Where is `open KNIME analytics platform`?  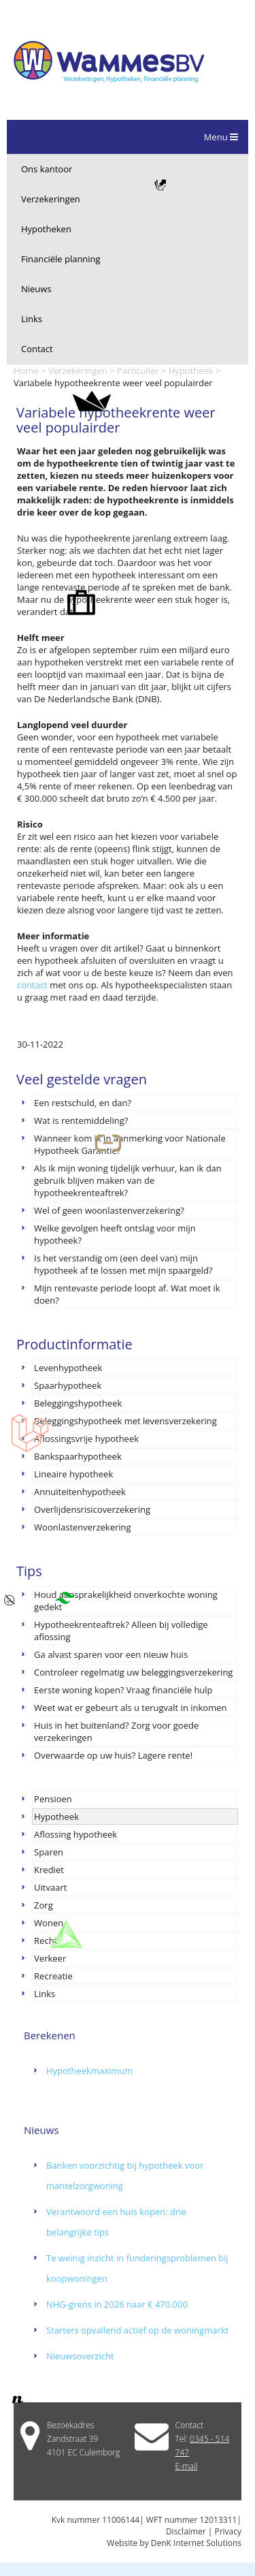 open KNIME analytics platform is located at coordinates (66, 1934).